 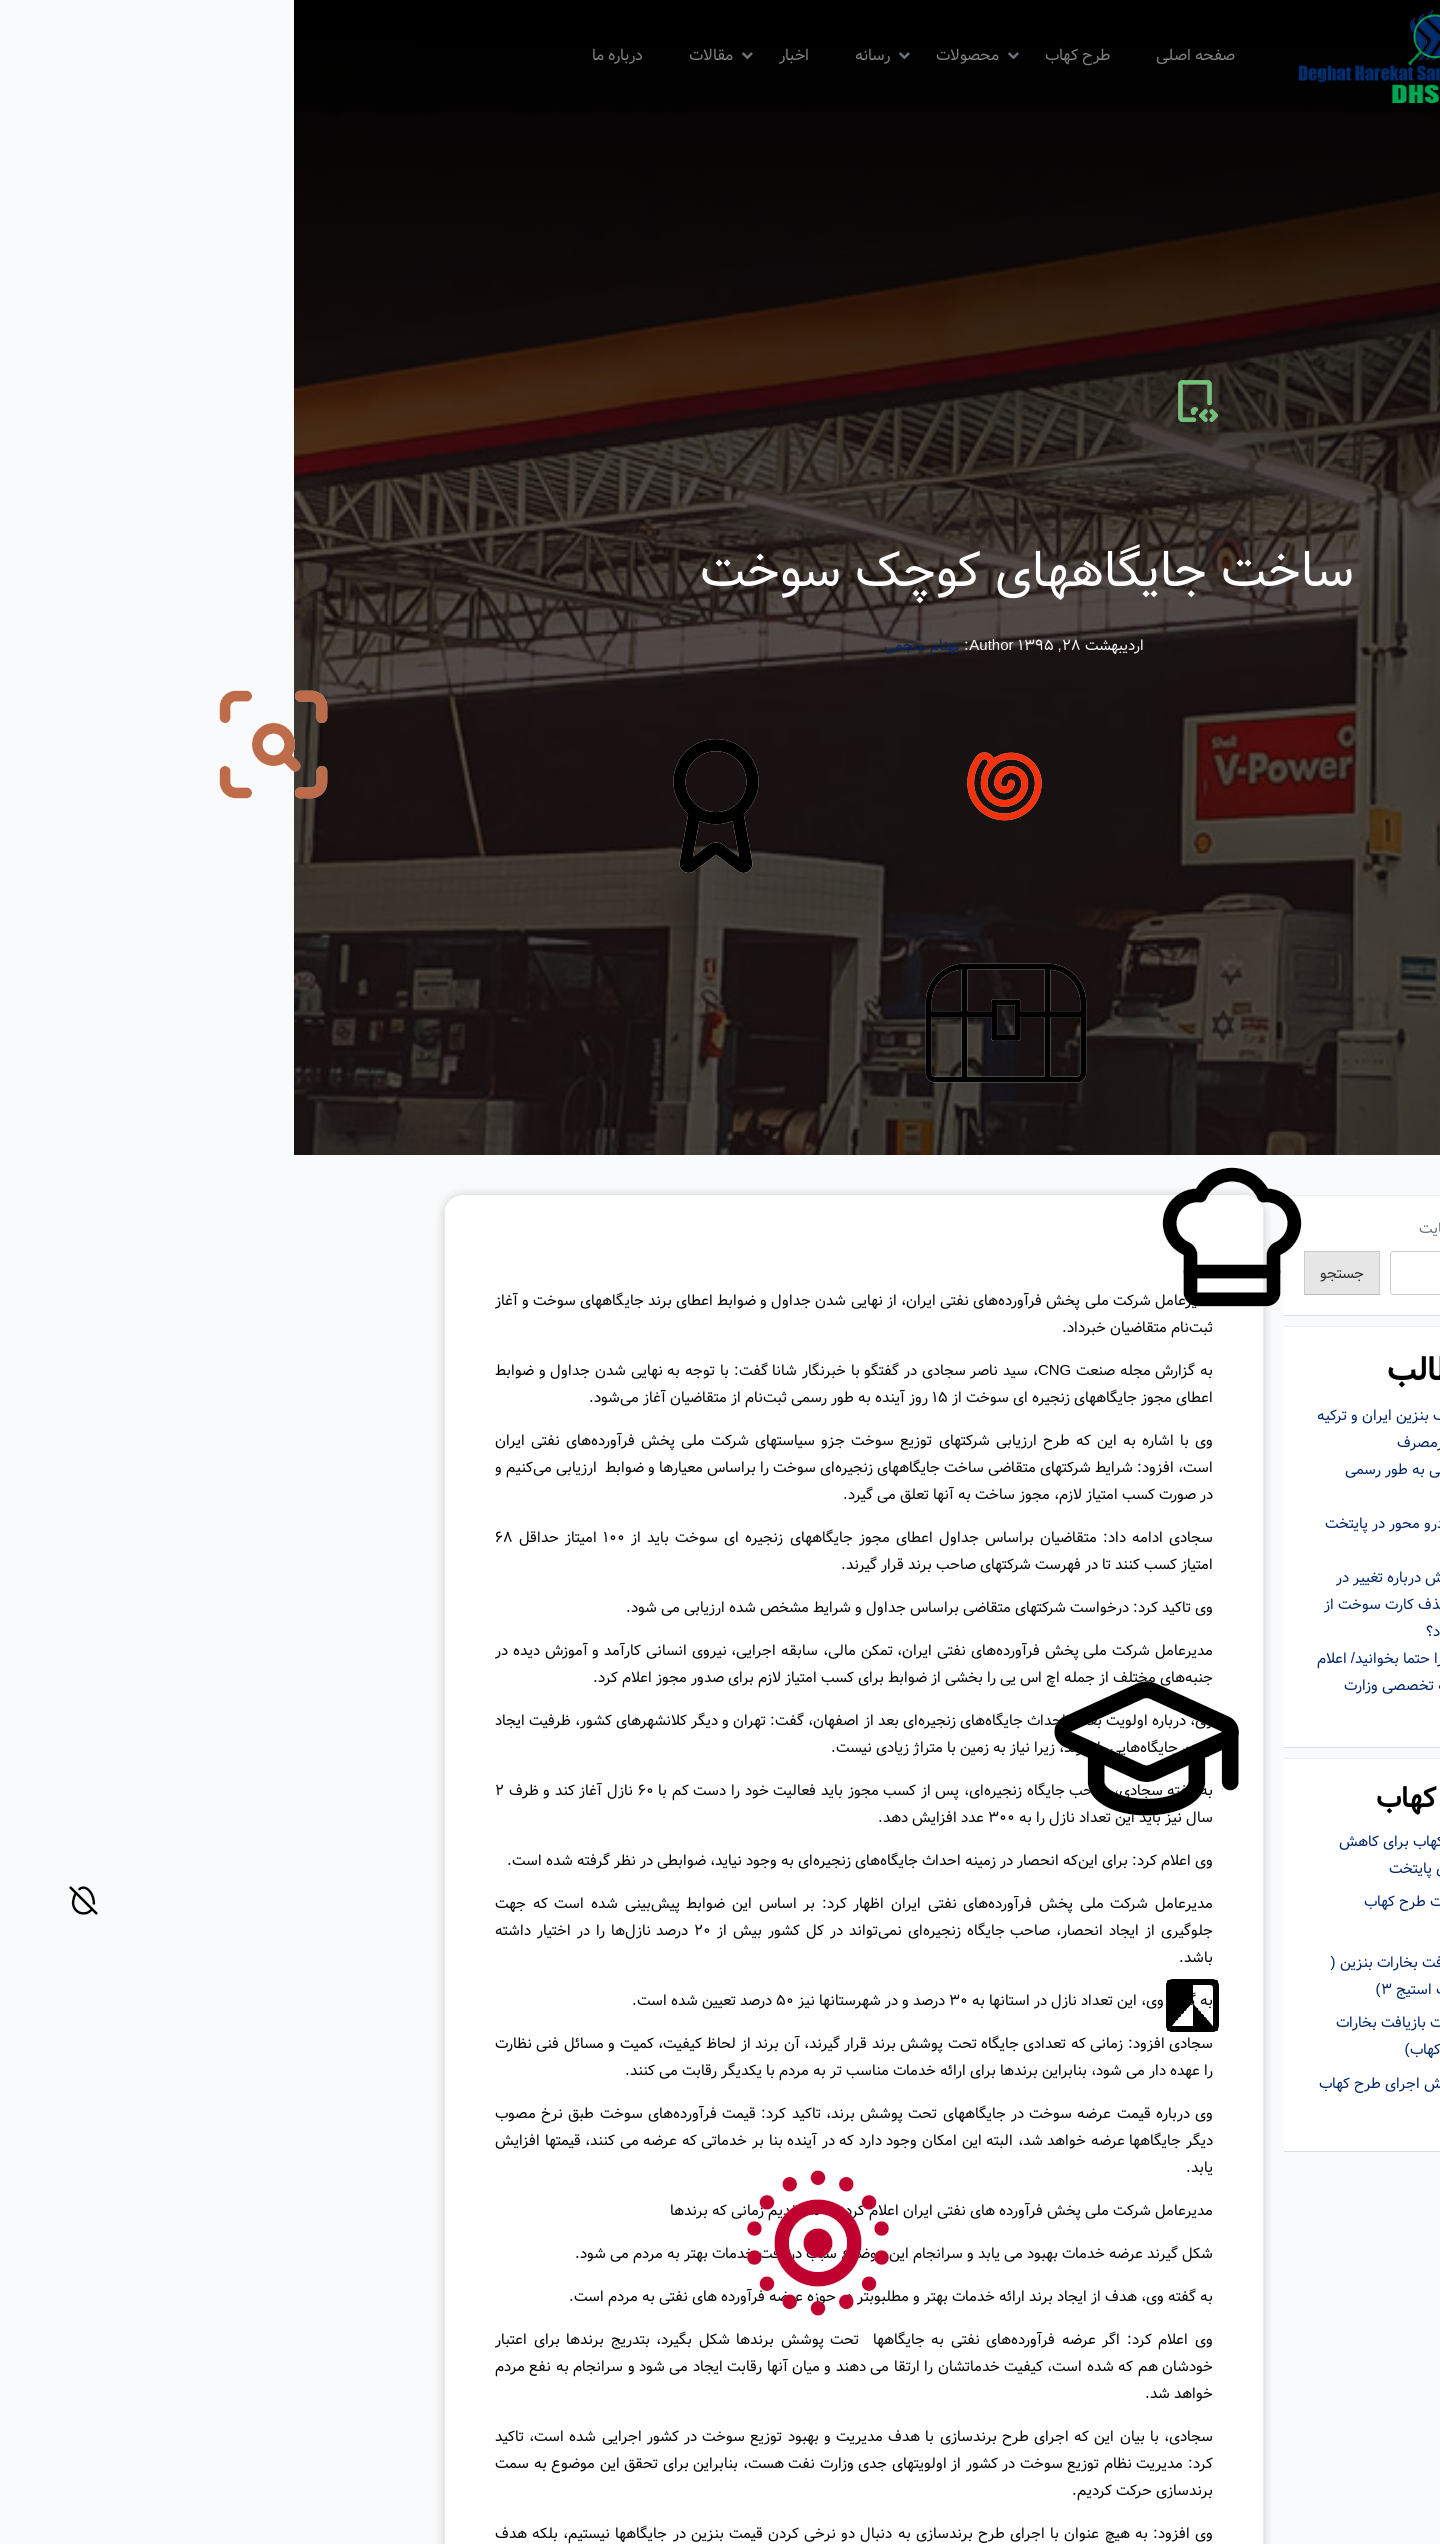 I want to click on access terminal or command line interface, so click(x=1004, y=786).